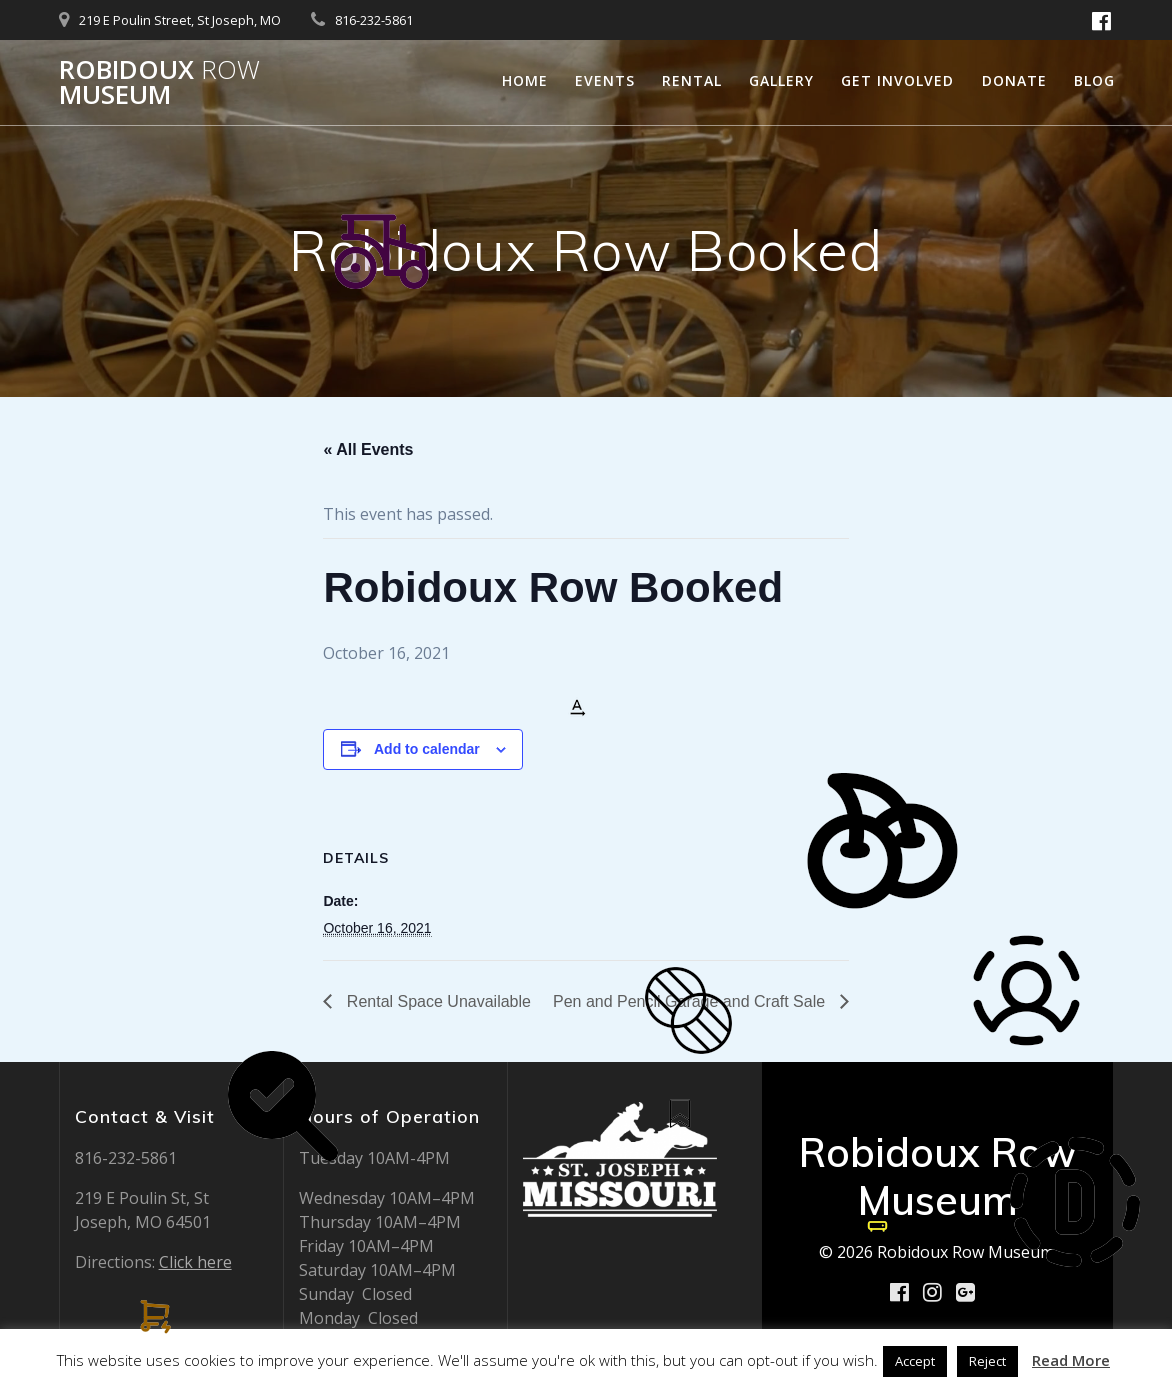  What do you see at coordinates (155, 1316) in the screenshot?
I see `quick checkout or express purchase` at bounding box center [155, 1316].